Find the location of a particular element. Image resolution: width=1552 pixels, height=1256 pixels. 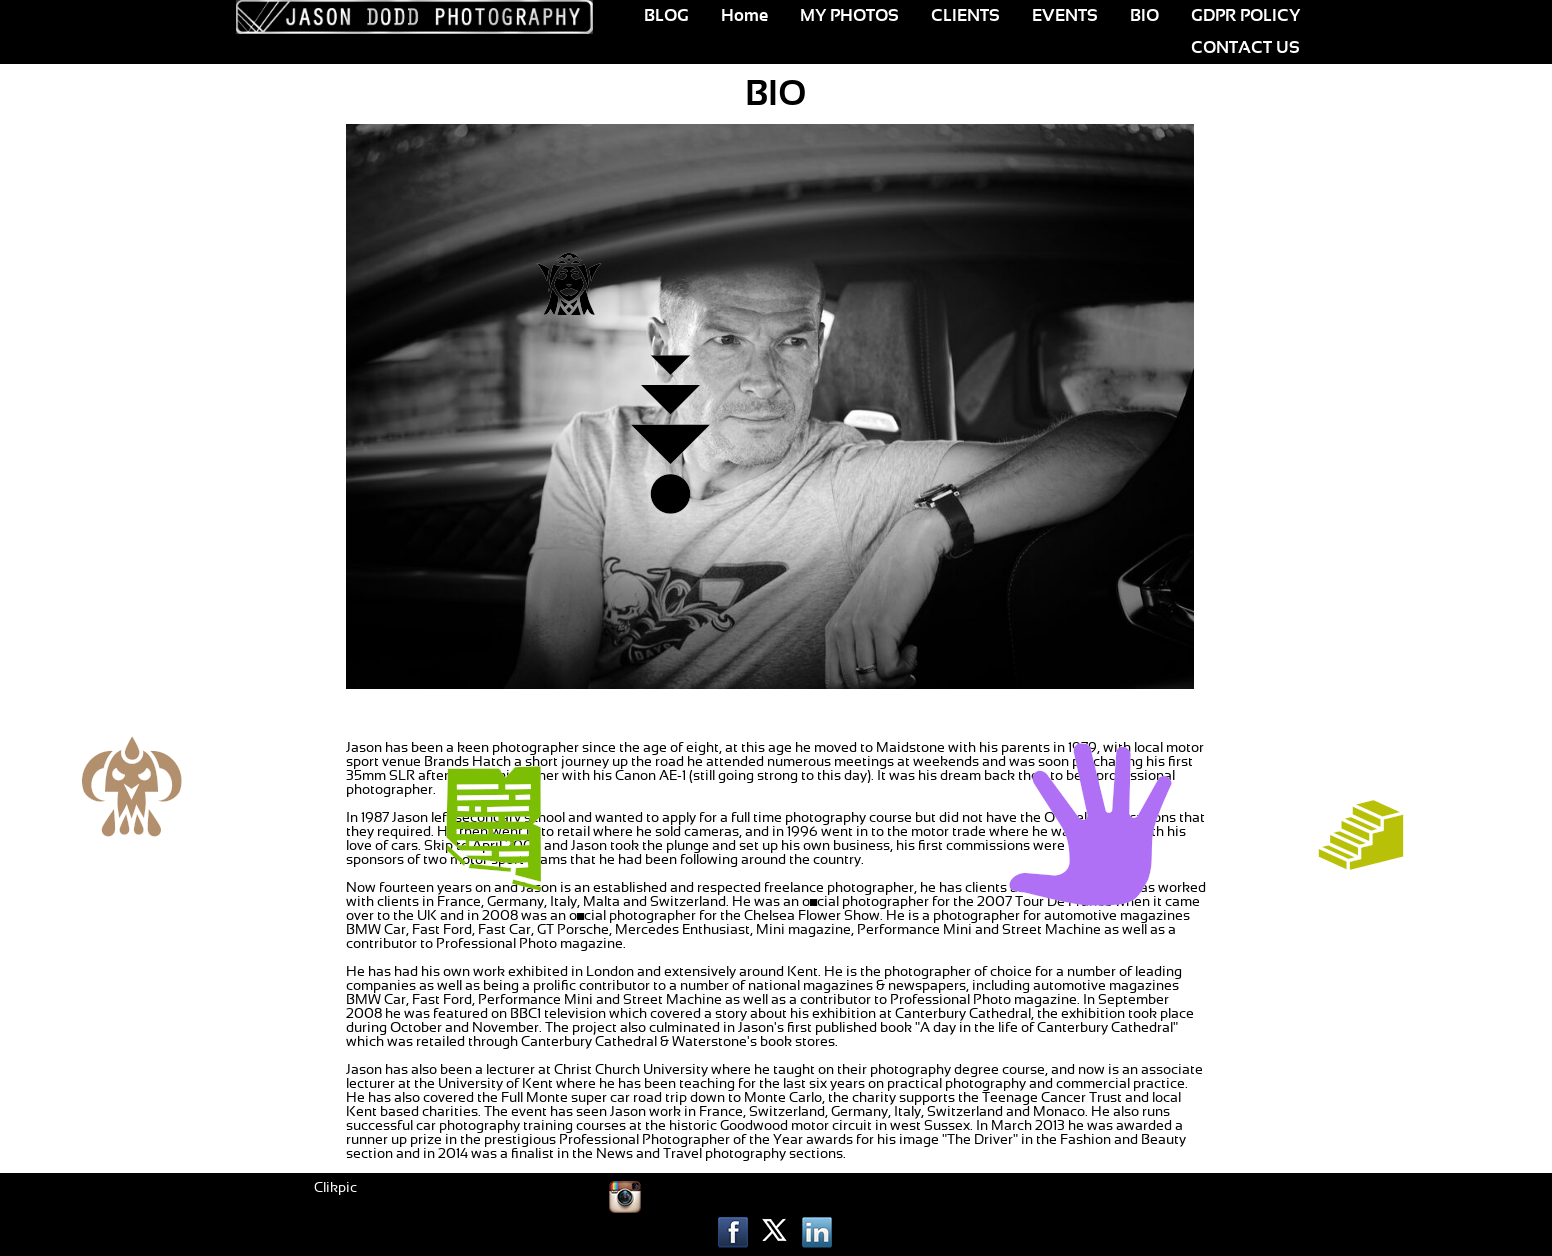

tap to interact or grab an object is located at coordinates (1090, 824).